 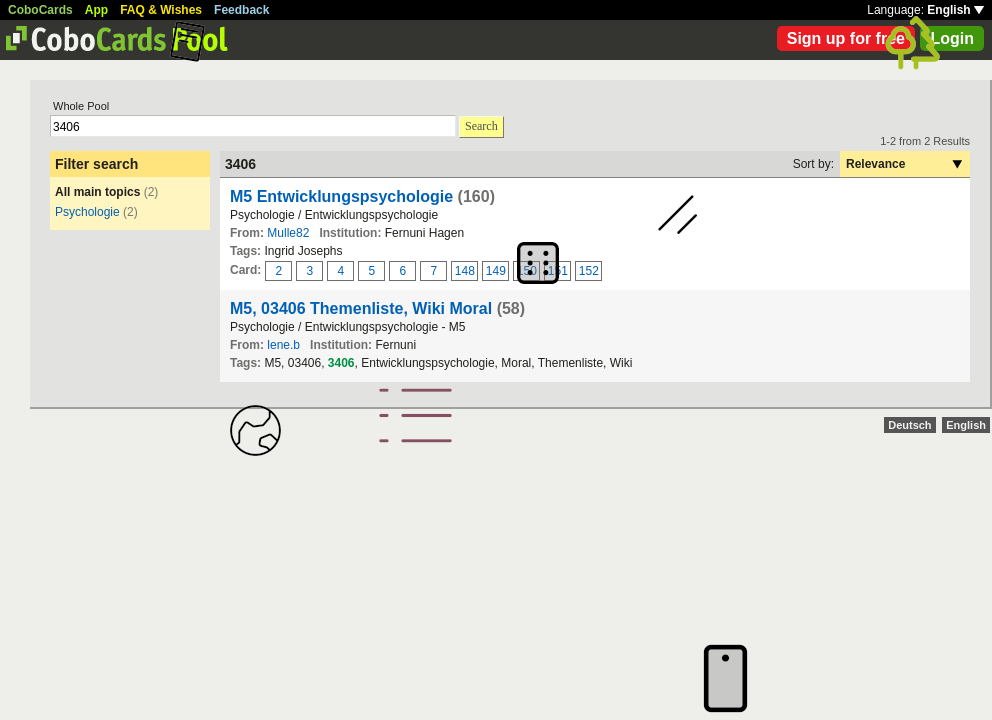 What do you see at coordinates (913, 41) in the screenshot?
I see `view parks or natural areas nearby` at bounding box center [913, 41].